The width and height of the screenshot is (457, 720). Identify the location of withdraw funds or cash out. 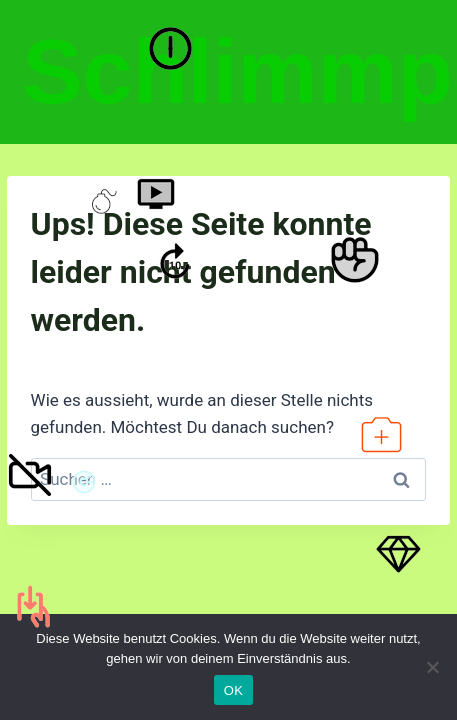
(31, 606).